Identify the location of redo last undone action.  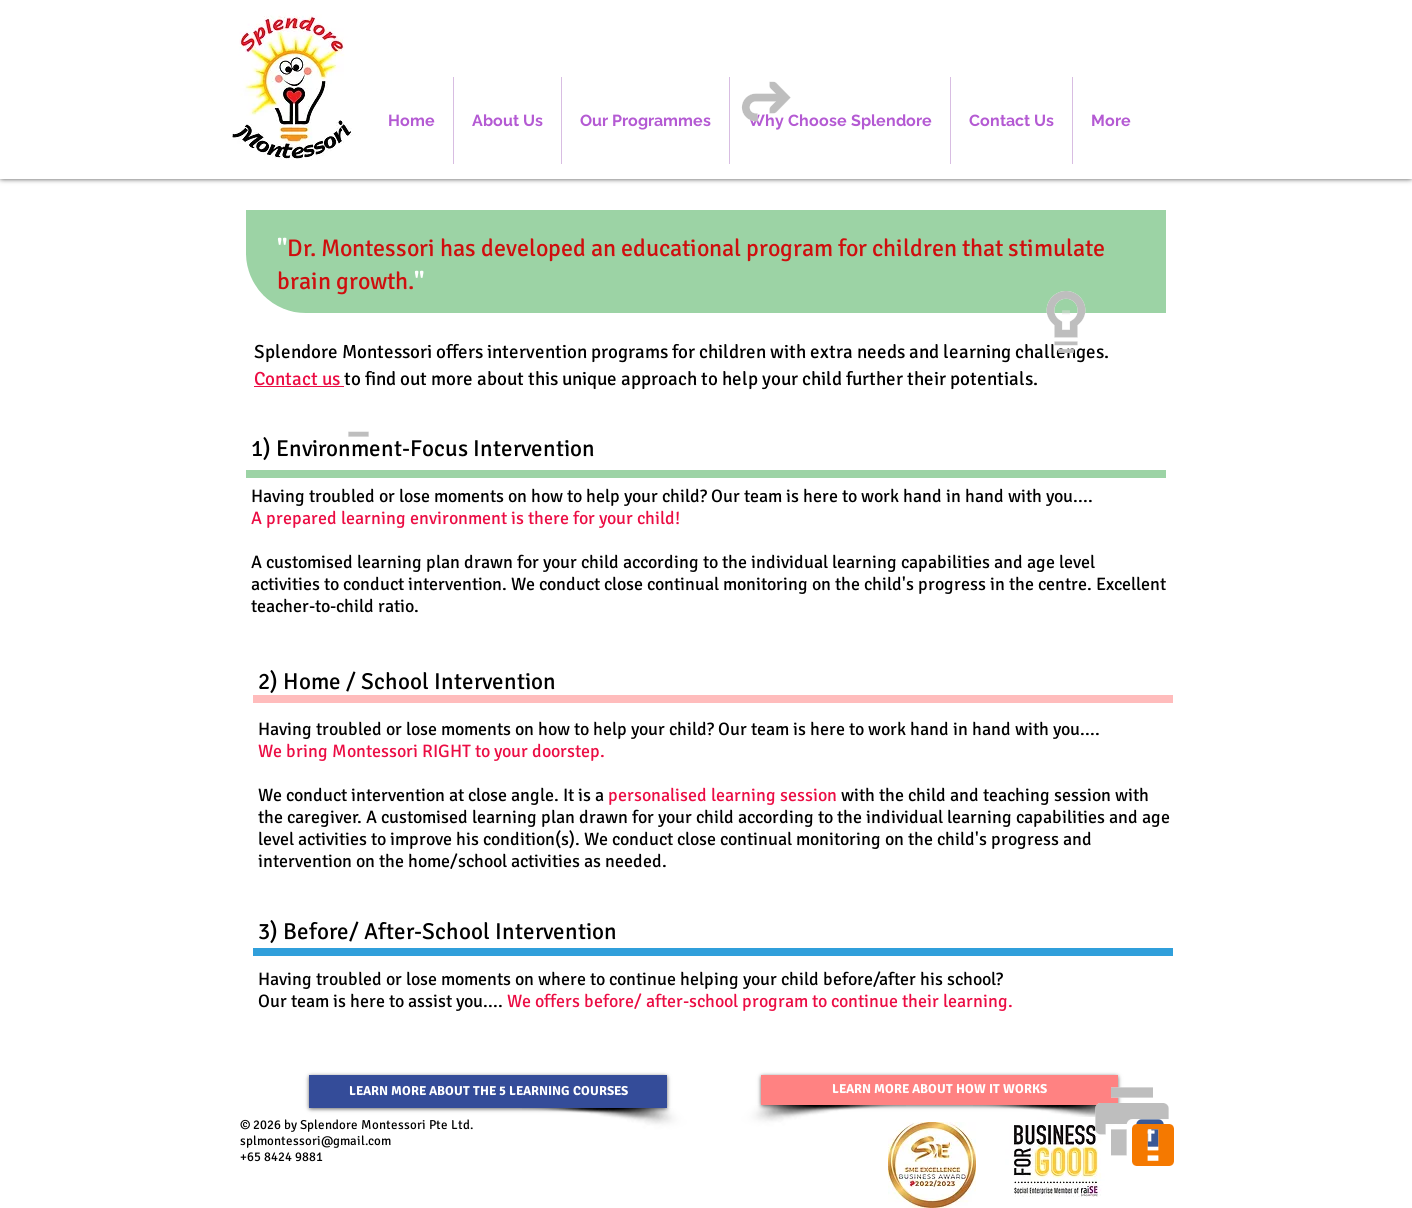
(765, 101).